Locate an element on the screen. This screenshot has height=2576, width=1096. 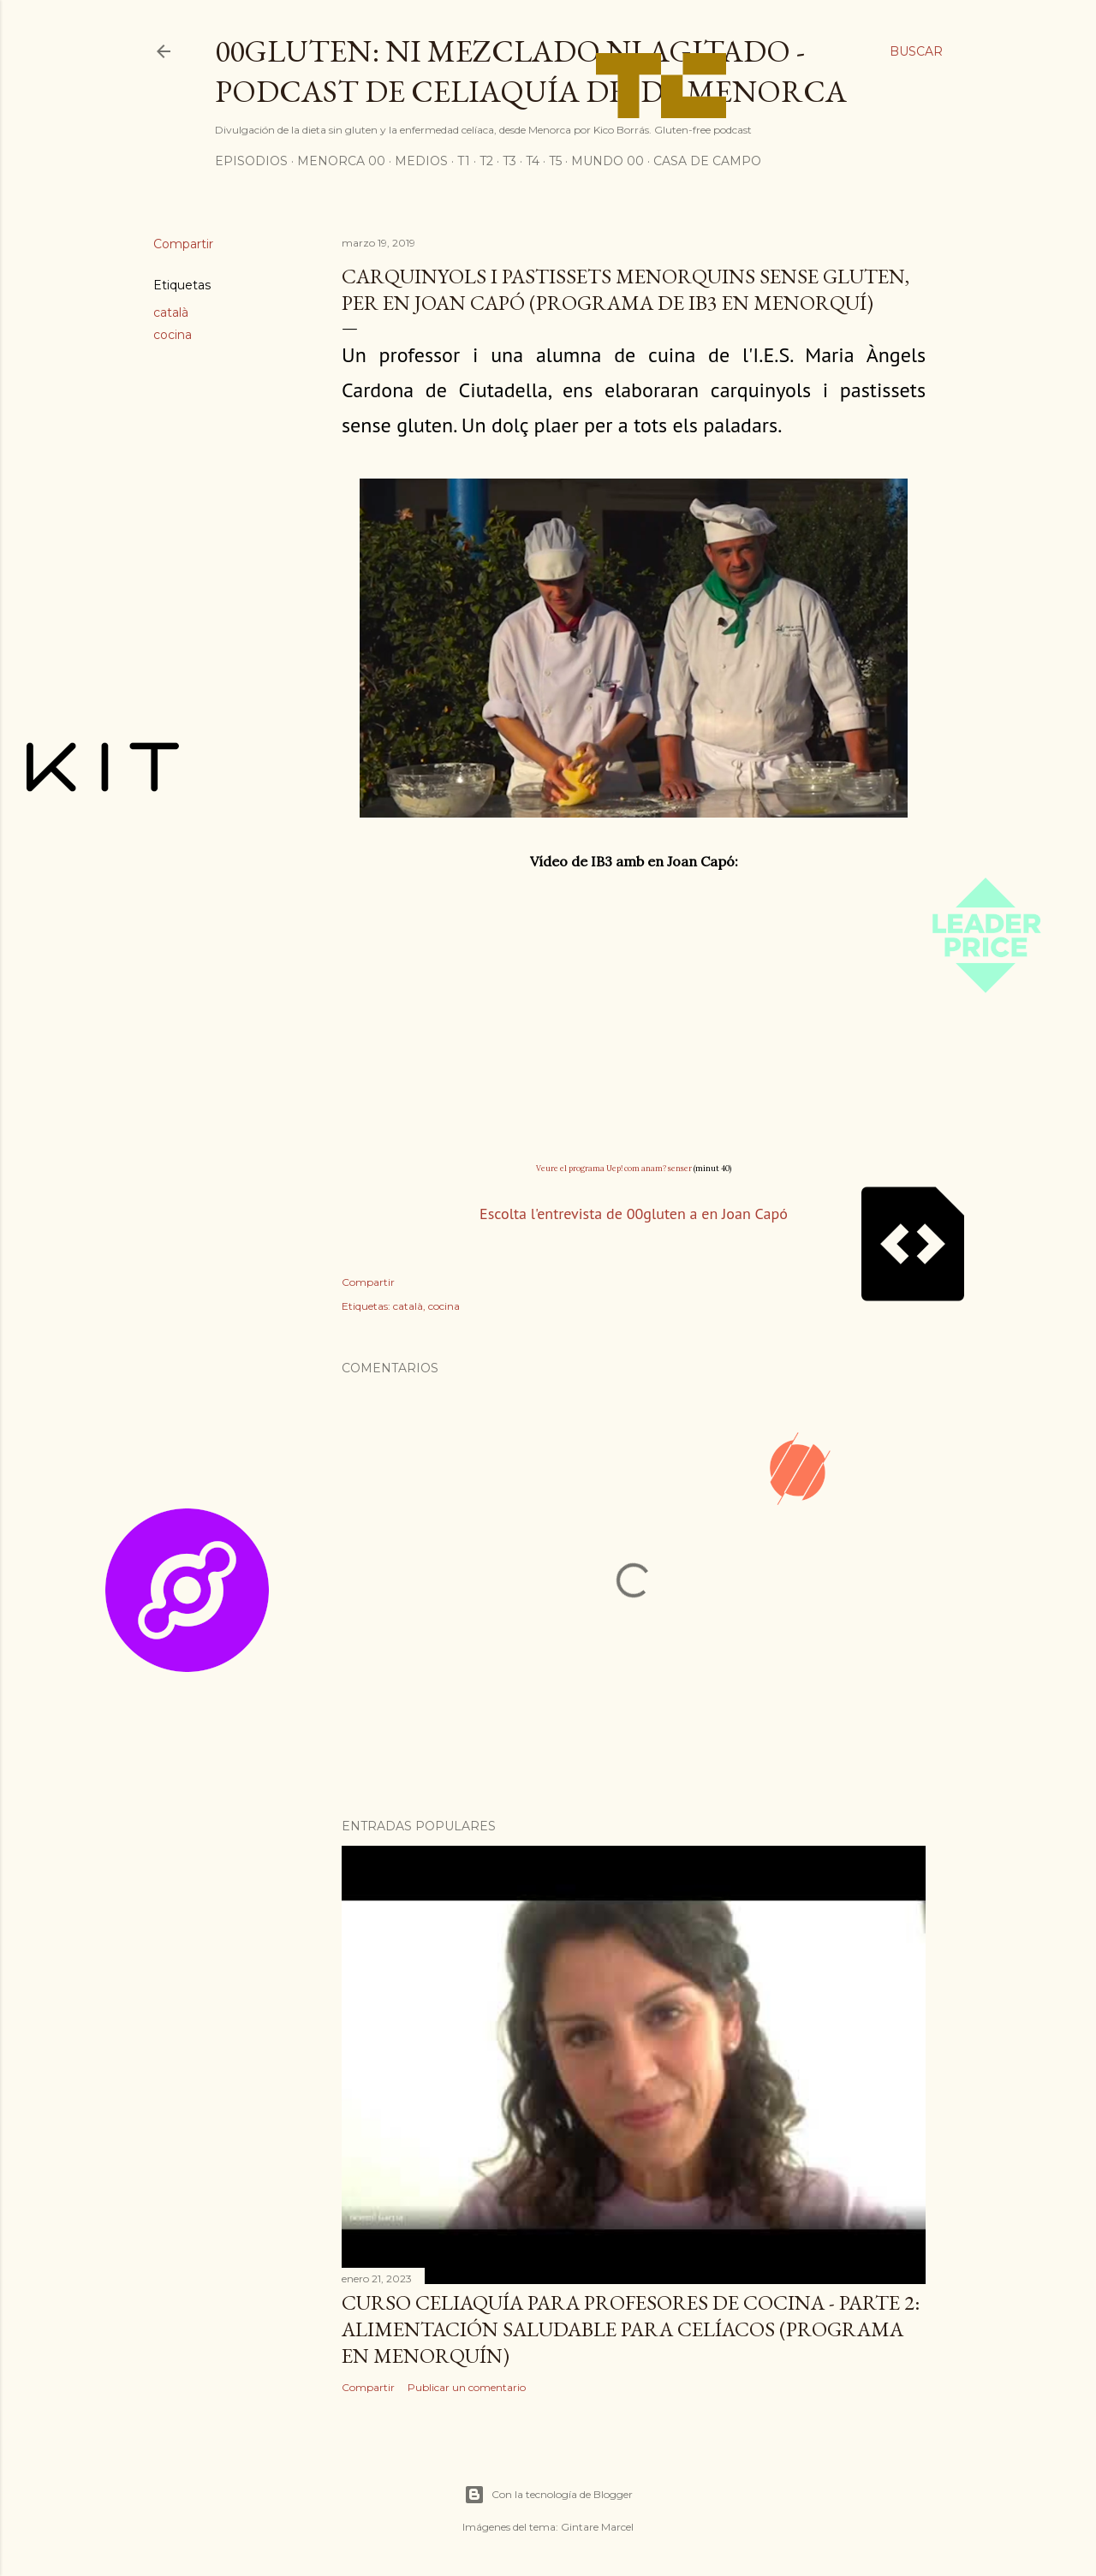
open a code or source file is located at coordinates (913, 1244).